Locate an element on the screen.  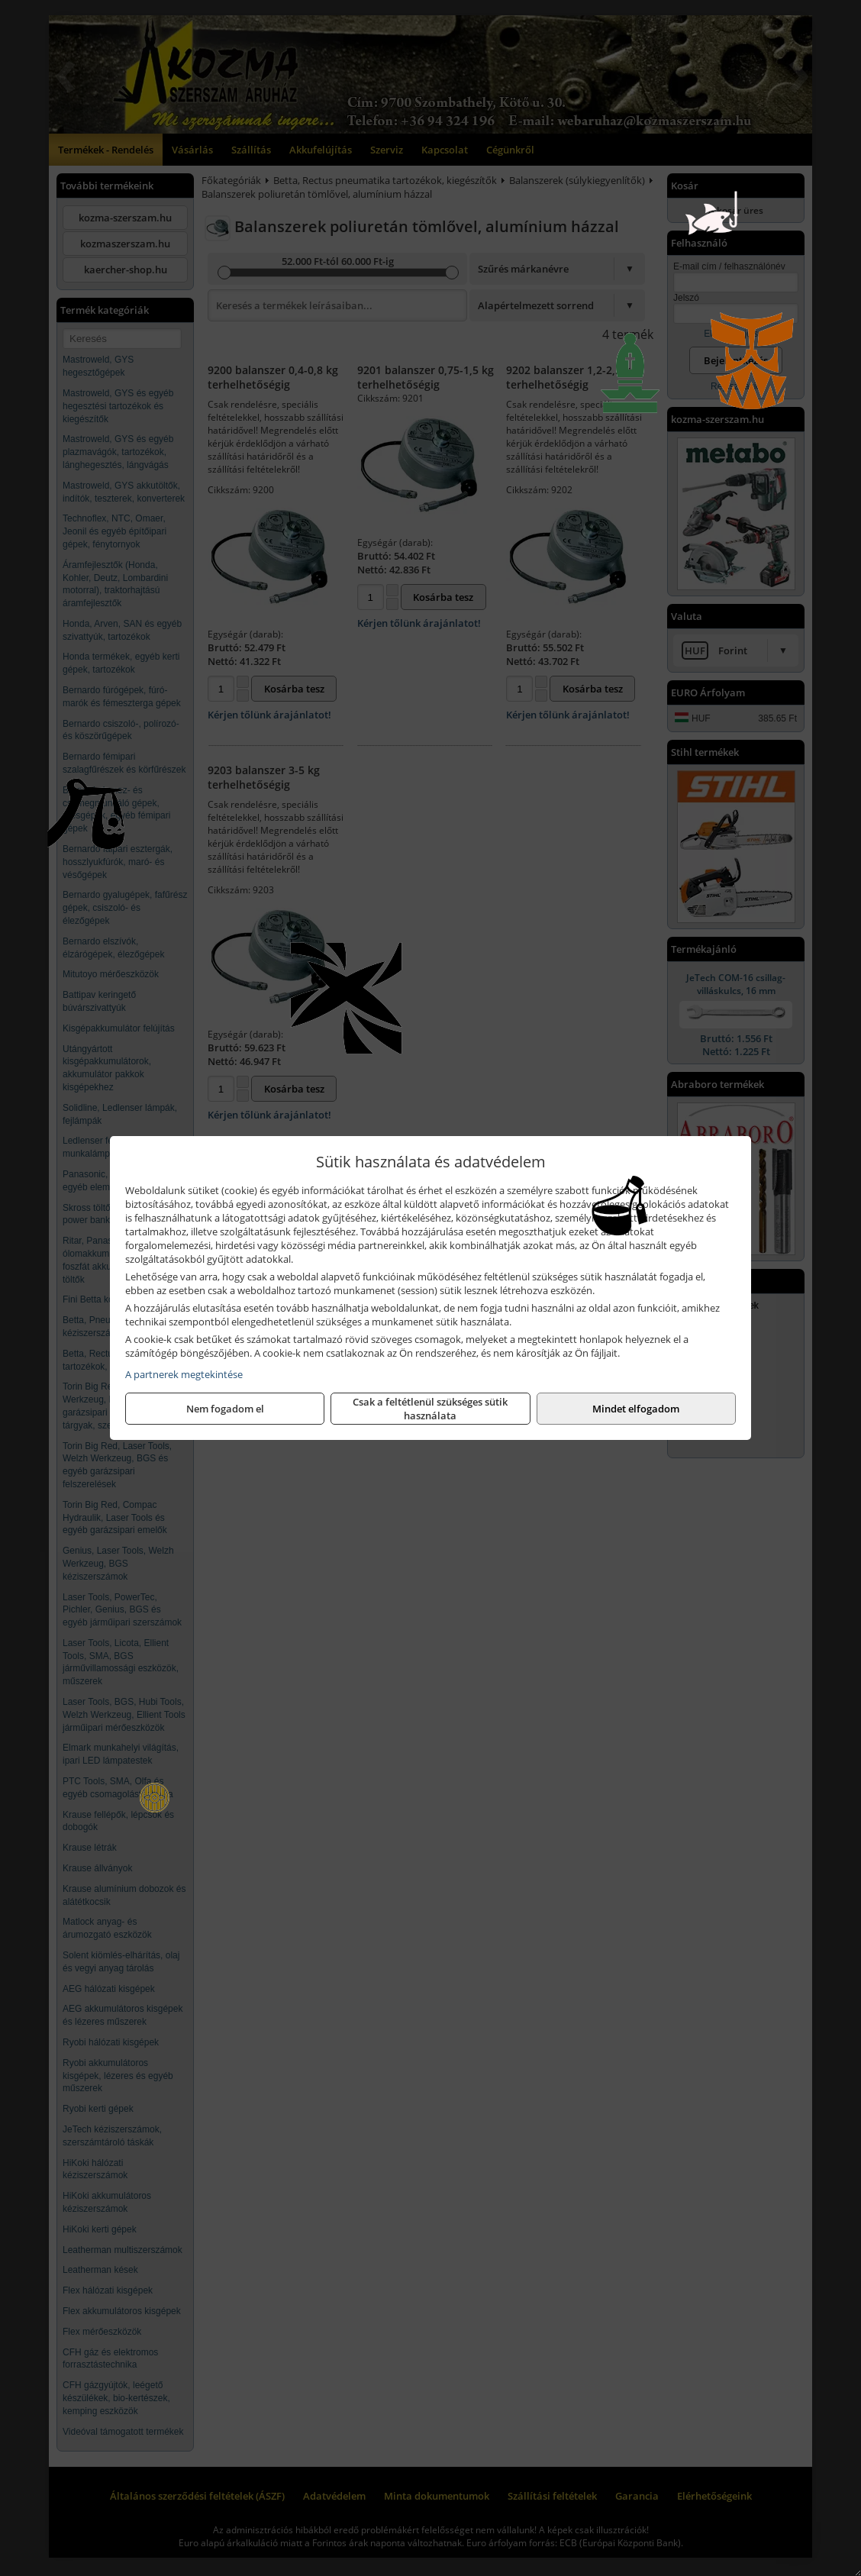
select the bishop piece in a chess game is located at coordinates (630, 373).